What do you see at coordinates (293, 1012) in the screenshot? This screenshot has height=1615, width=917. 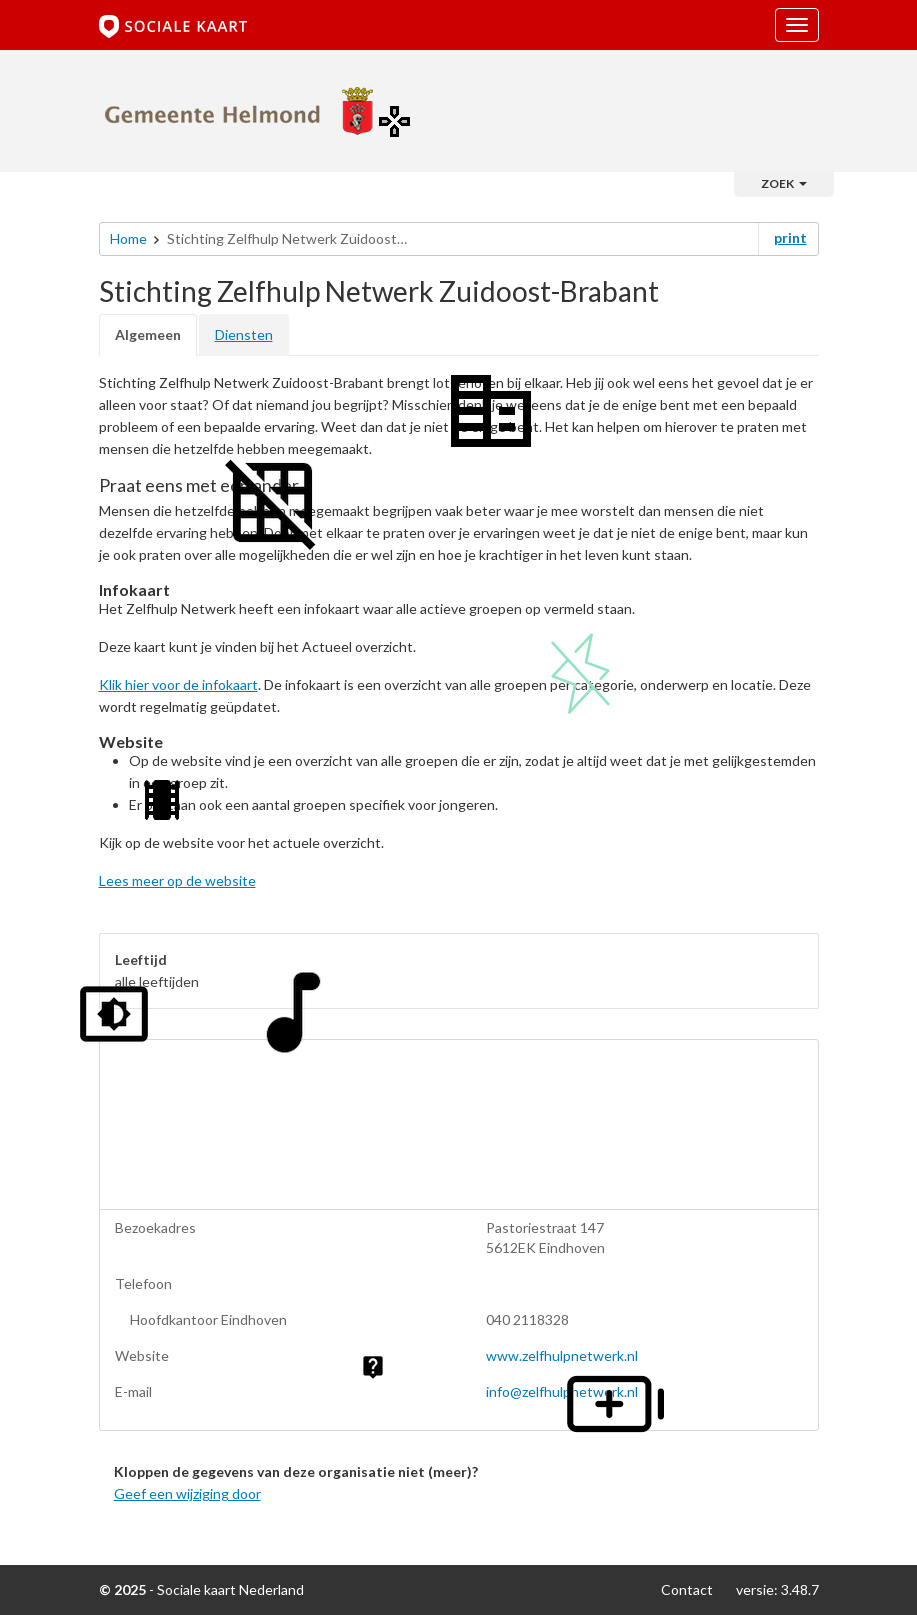 I see `play or access audio content` at bounding box center [293, 1012].